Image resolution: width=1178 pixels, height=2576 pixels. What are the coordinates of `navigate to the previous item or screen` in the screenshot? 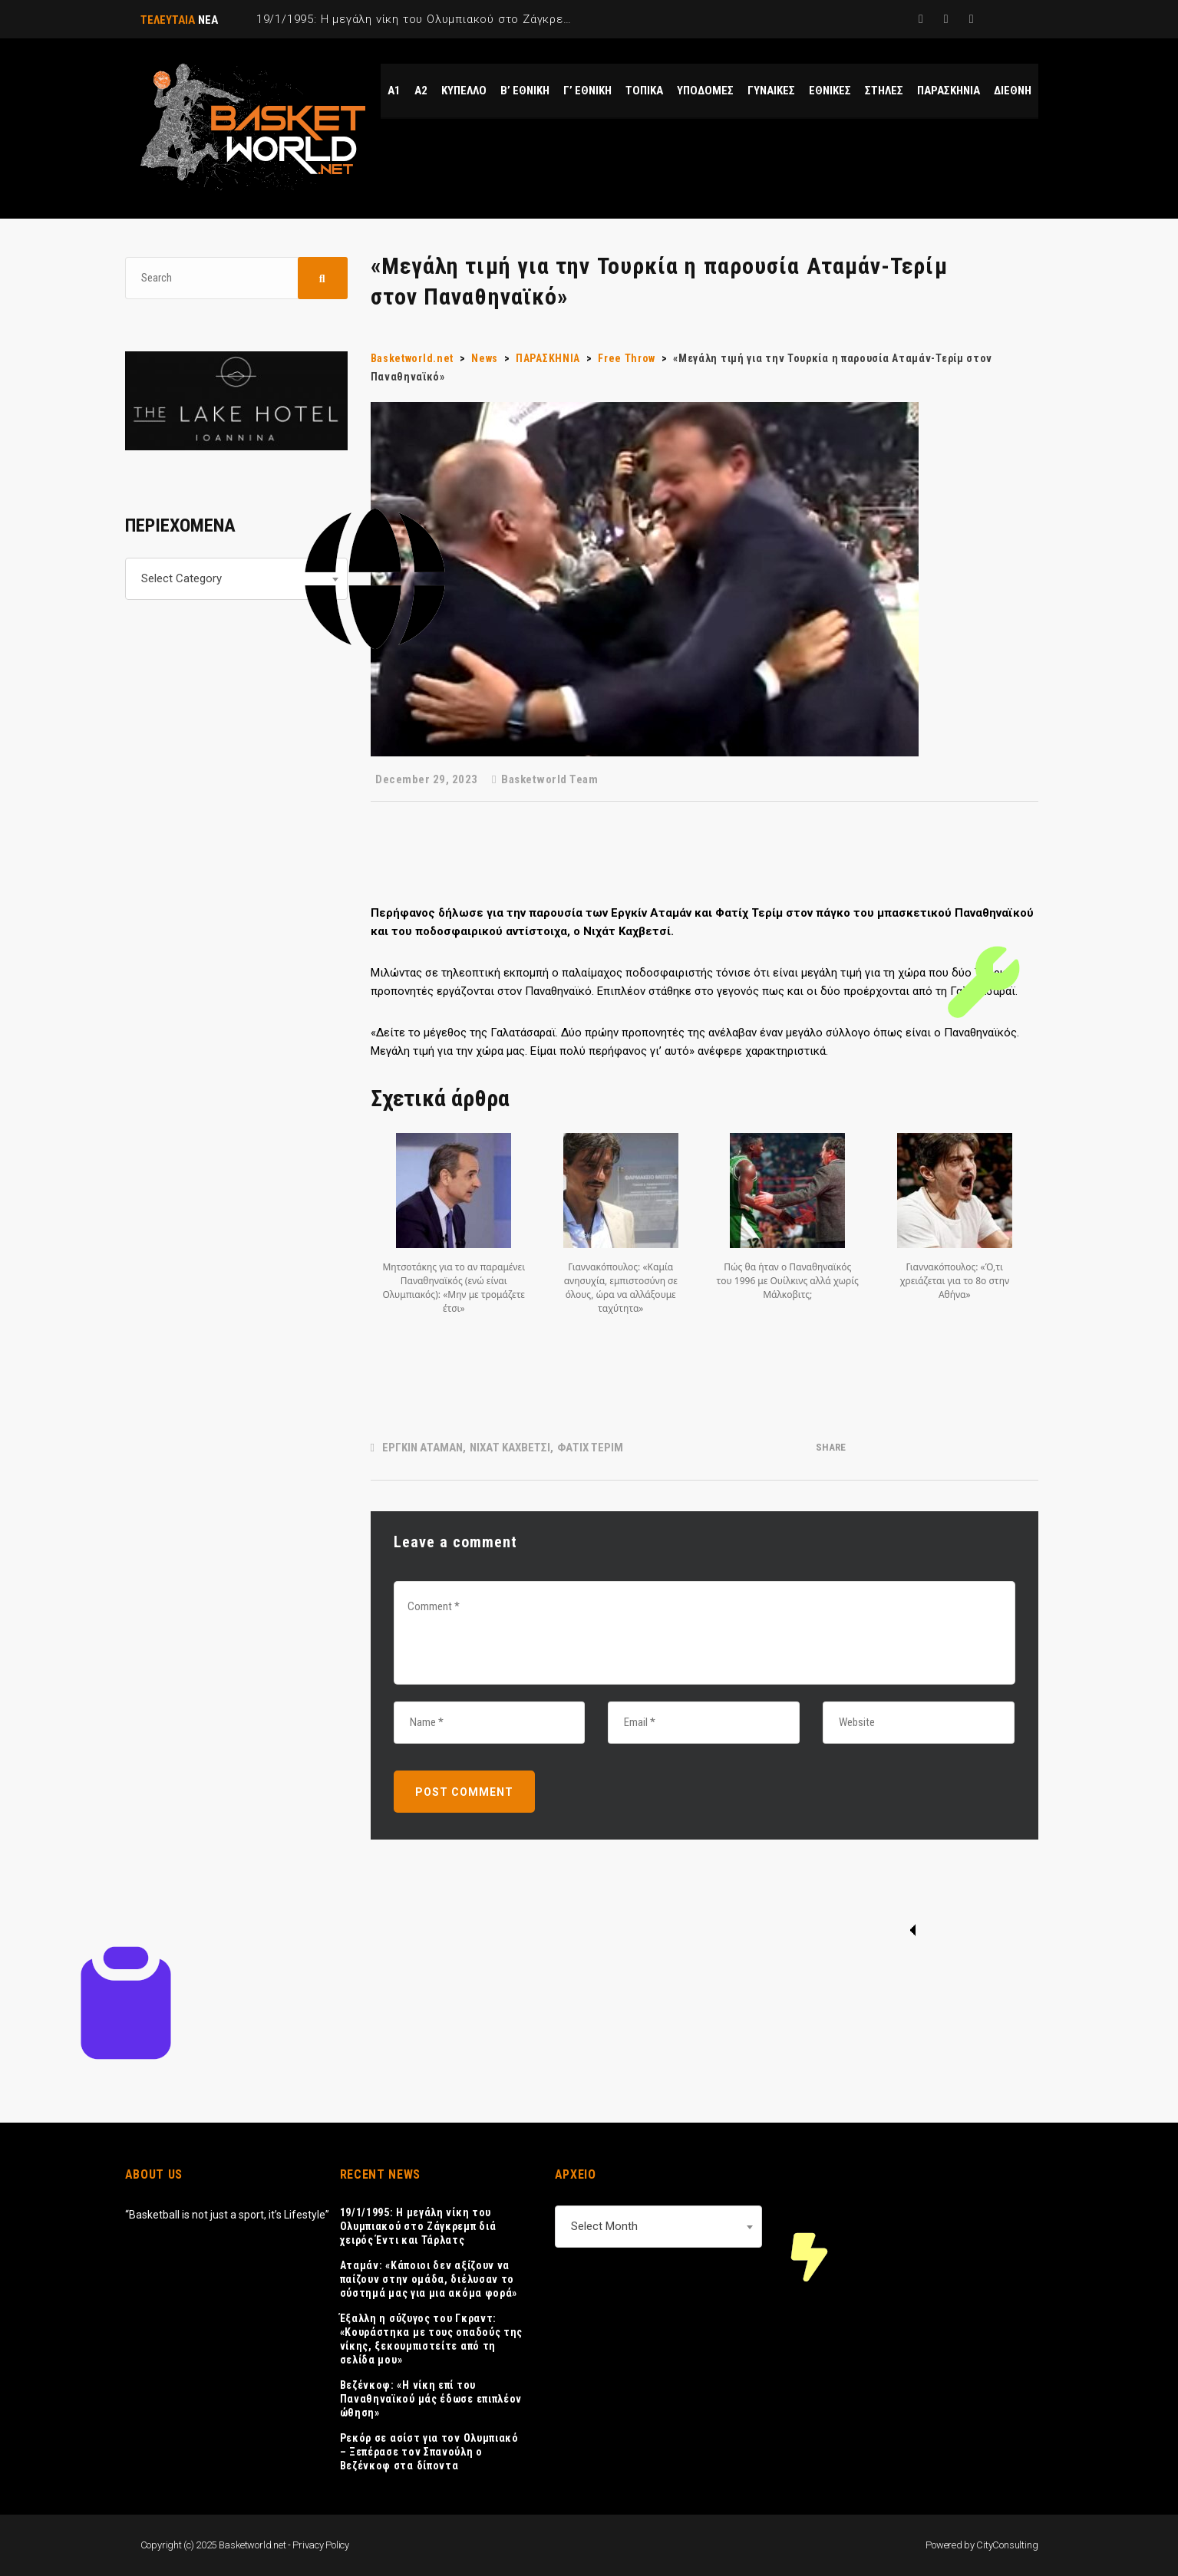 It's located at (913, 1930).